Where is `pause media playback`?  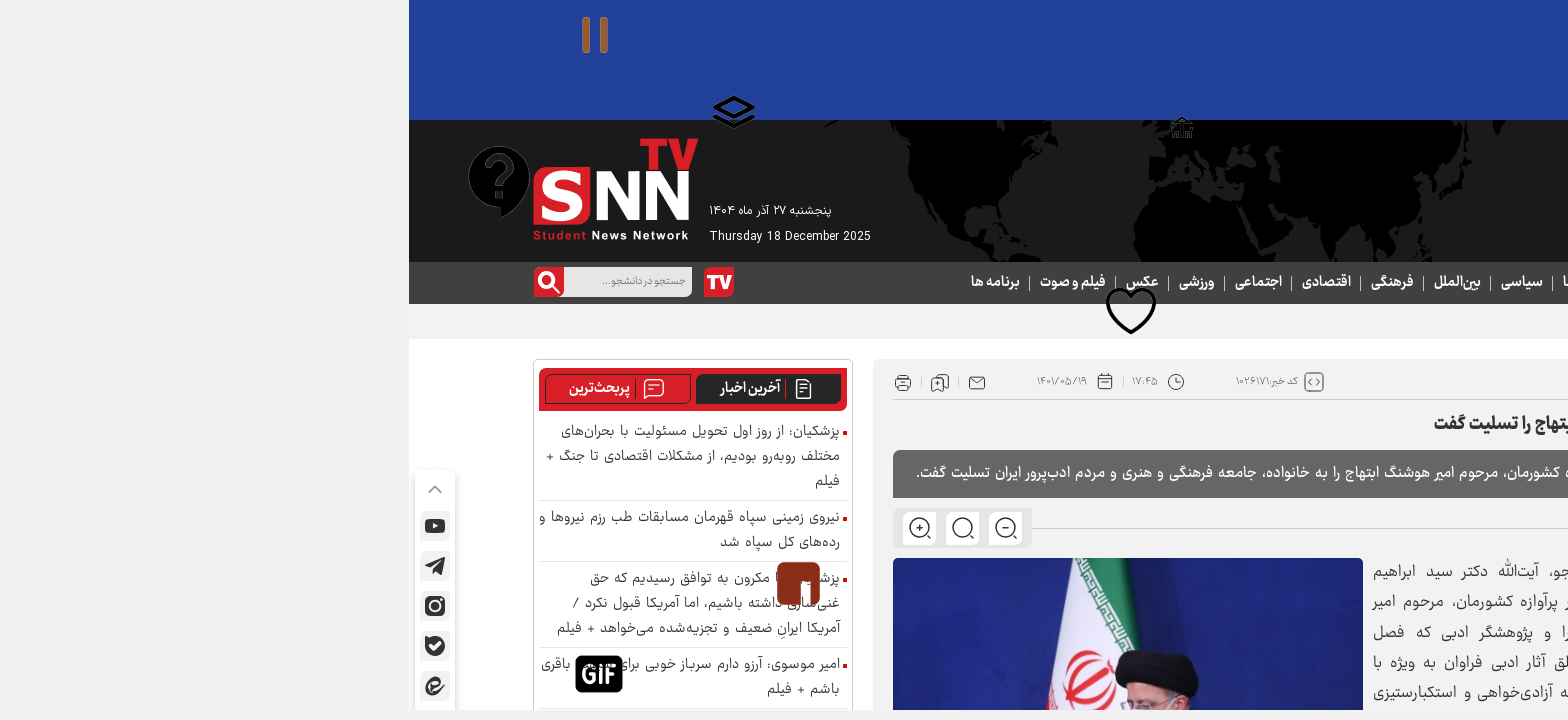 pause media playback is located at coordinates (595, 35).